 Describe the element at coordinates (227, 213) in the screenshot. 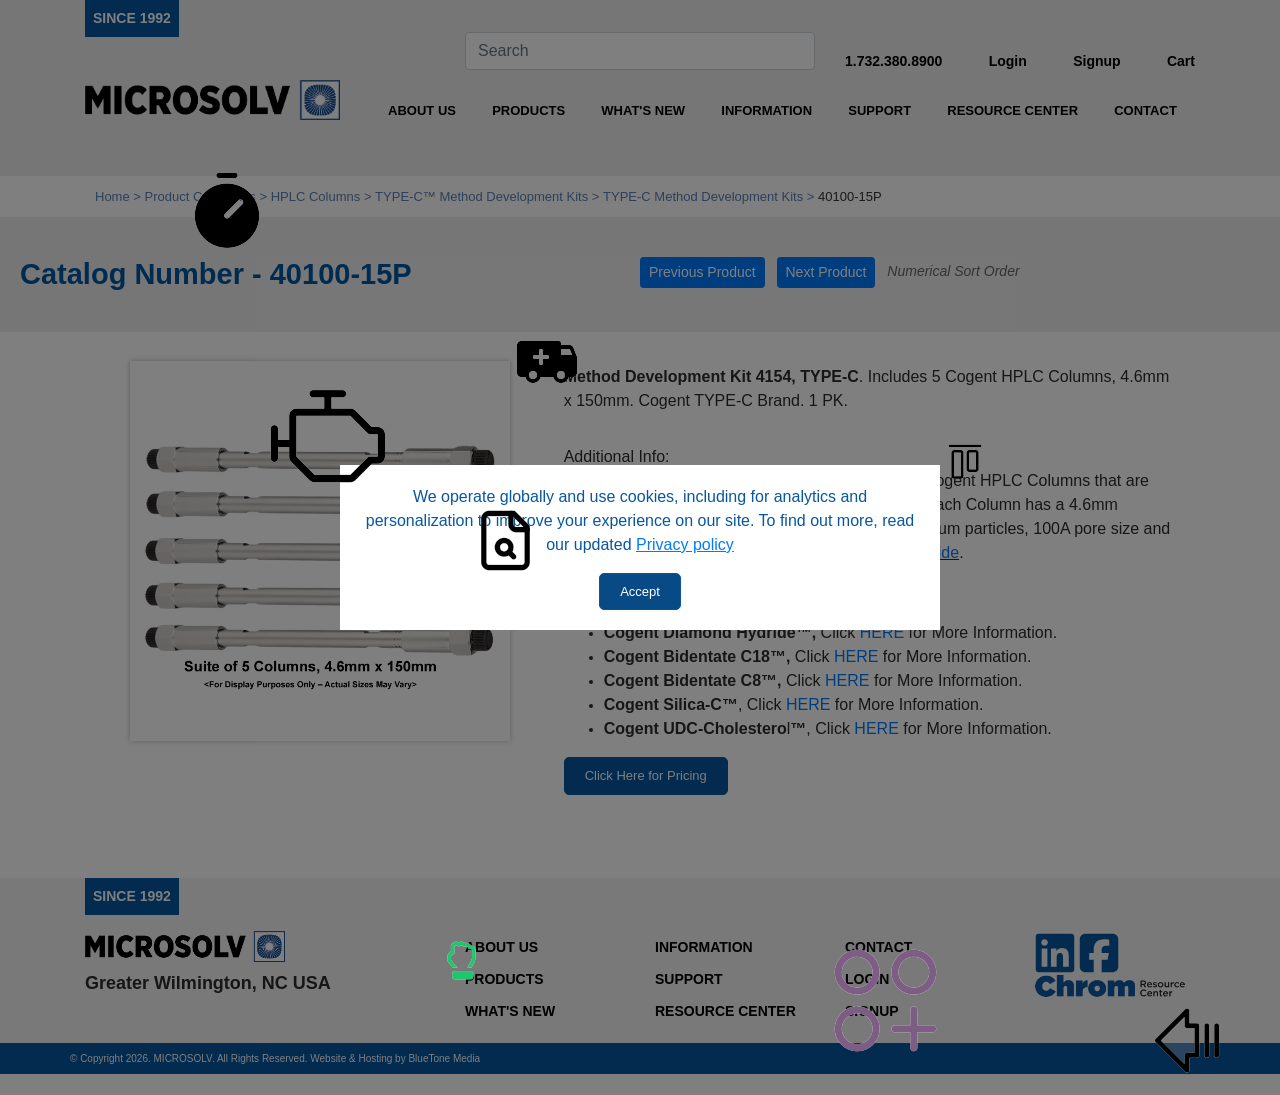

I see `set a countdown timer` at that location.